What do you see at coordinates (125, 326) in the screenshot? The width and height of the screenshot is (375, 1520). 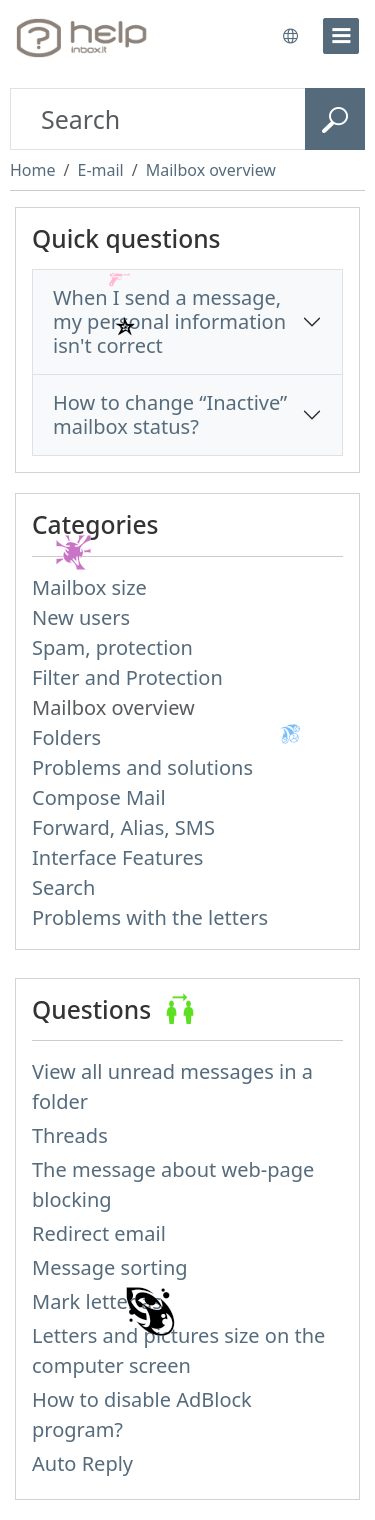 I see `indicates a beach or ocean-themed game level` at bounding box center [125, 326].